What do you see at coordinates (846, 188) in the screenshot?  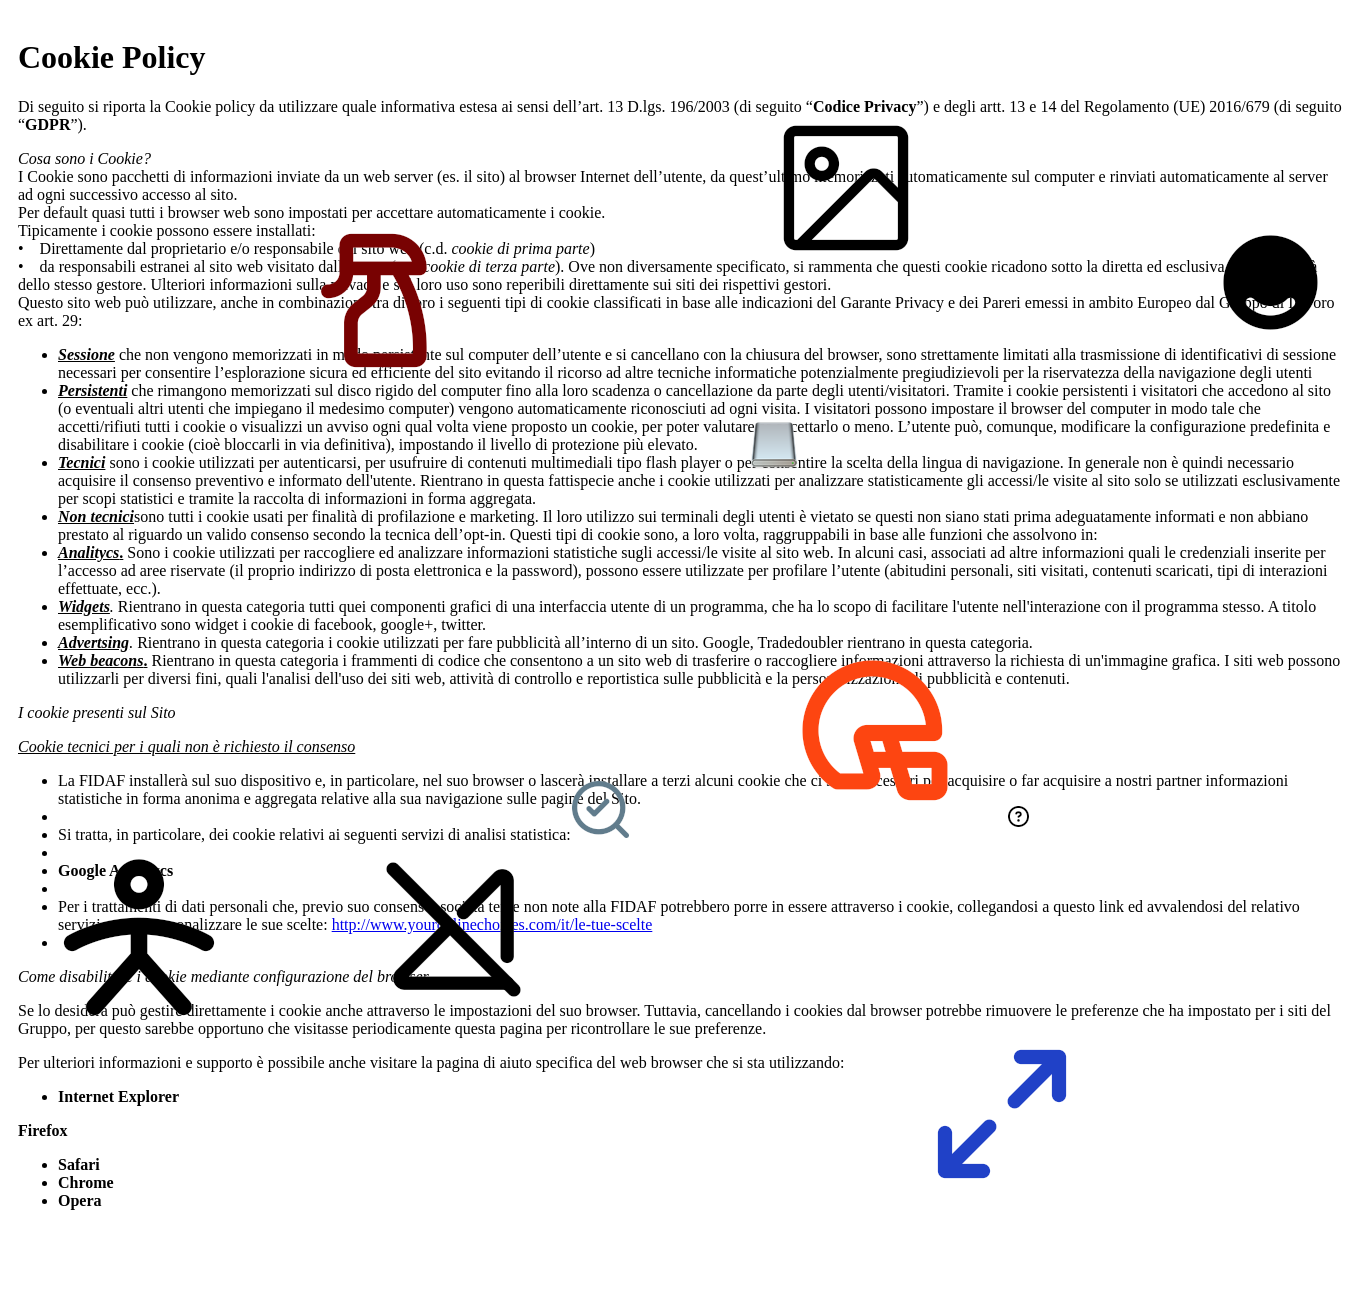 I see `add or upload an image` at bounding box center [846, 188].